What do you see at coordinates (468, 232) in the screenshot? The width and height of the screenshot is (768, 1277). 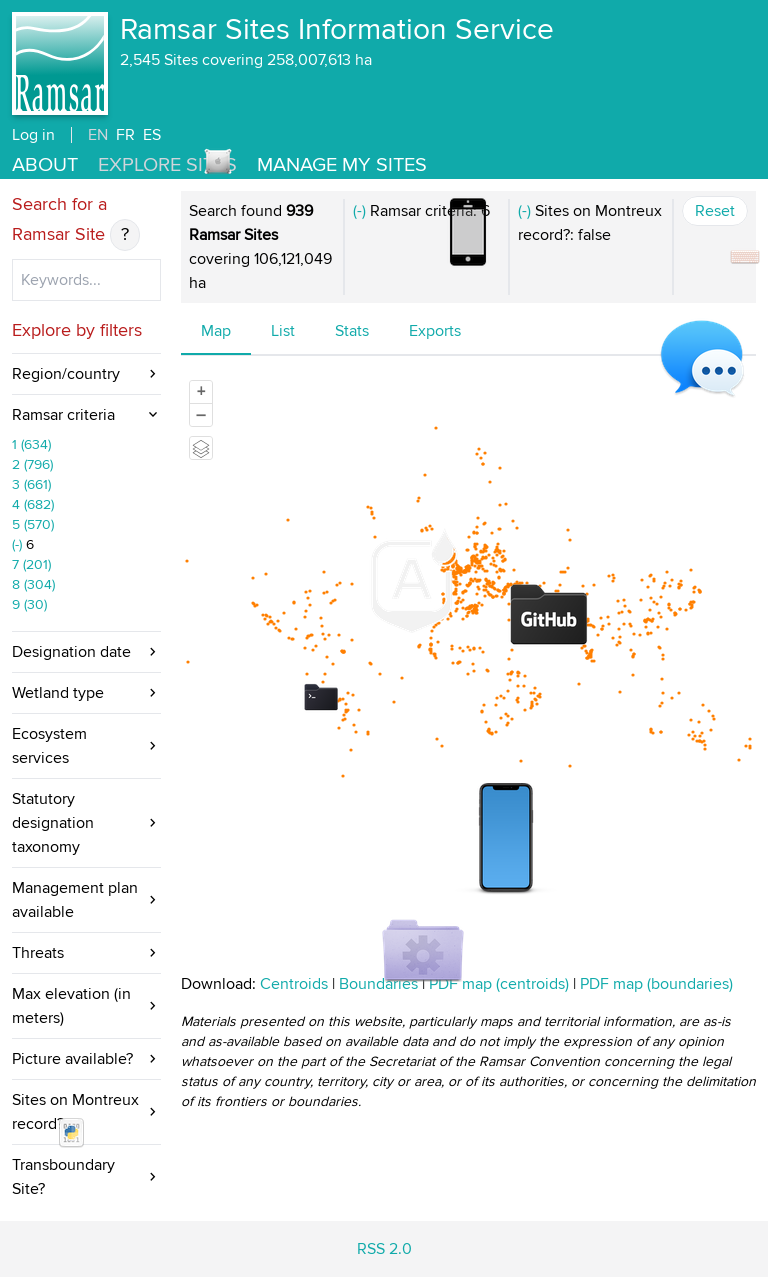 I see `iPhone device in sidebar navigation` at bounding box center [468, 232].